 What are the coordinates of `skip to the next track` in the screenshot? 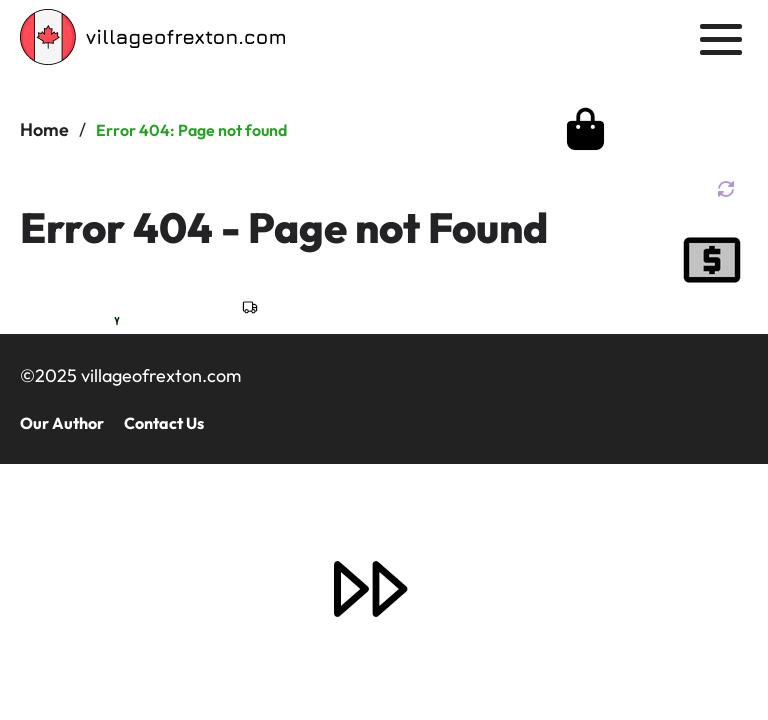 It's located at (369, 589).